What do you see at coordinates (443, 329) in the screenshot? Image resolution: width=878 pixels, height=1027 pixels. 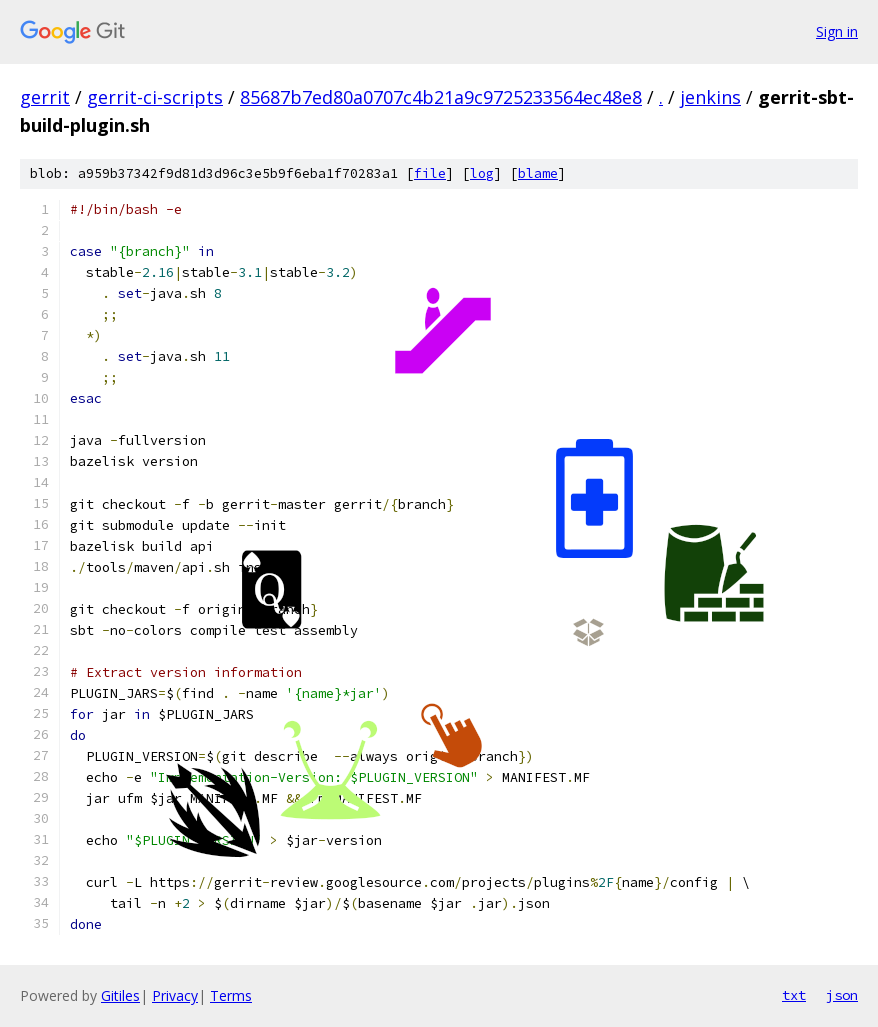 I see `indicates escalator location in a building or transit map` at bounding box center [443, 329].